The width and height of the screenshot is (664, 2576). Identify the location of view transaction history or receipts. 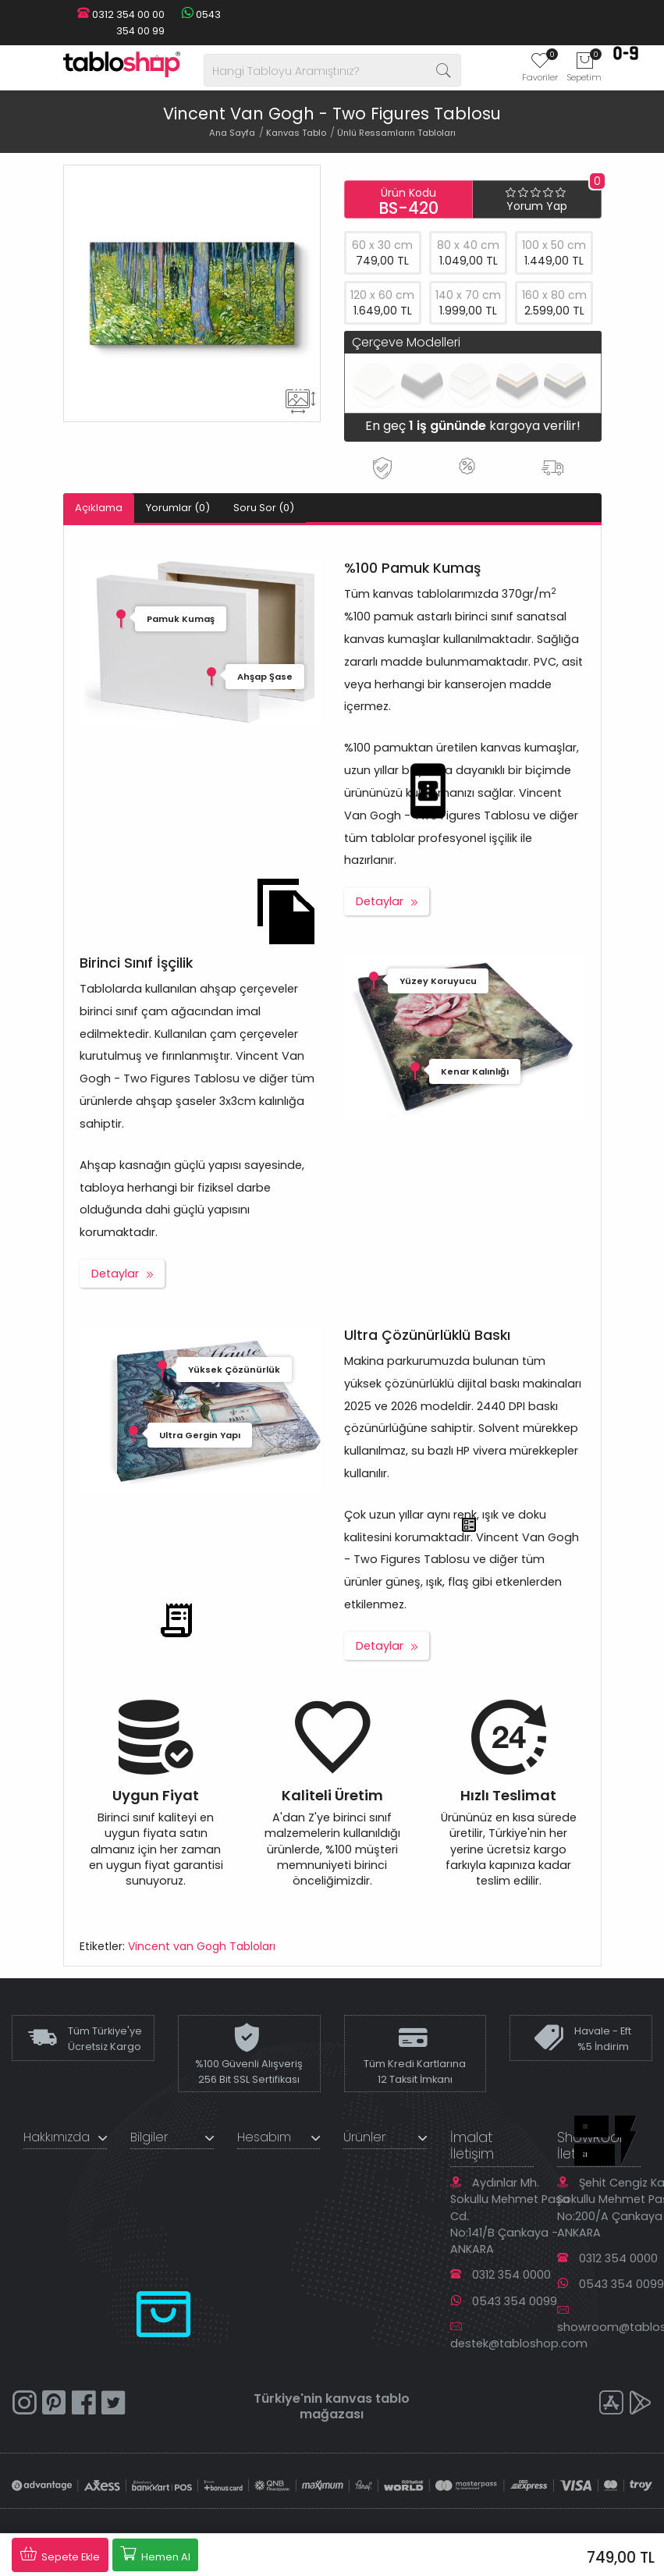
(176, 1620).